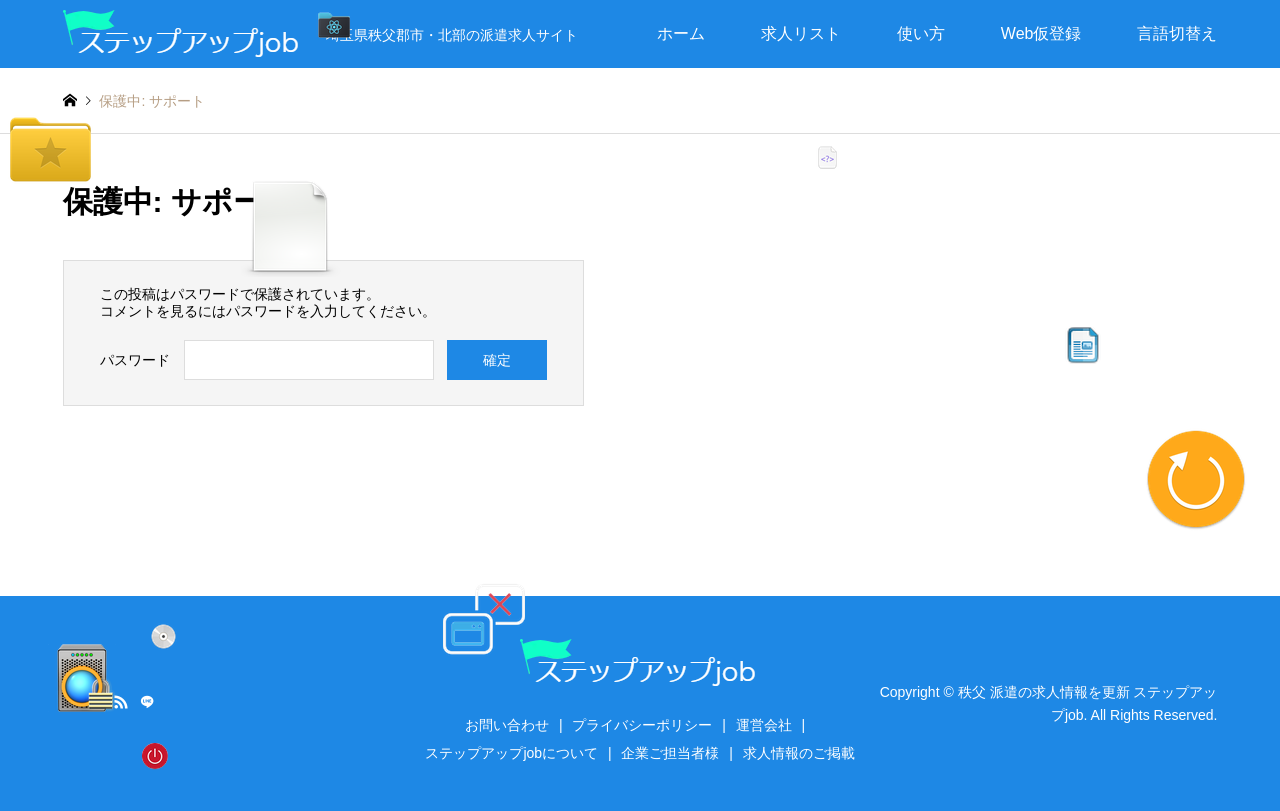  What do you see at coordinates (291, 226) in the screenshot?
I see `a text or document file preview` at bounding box center [291, 226].